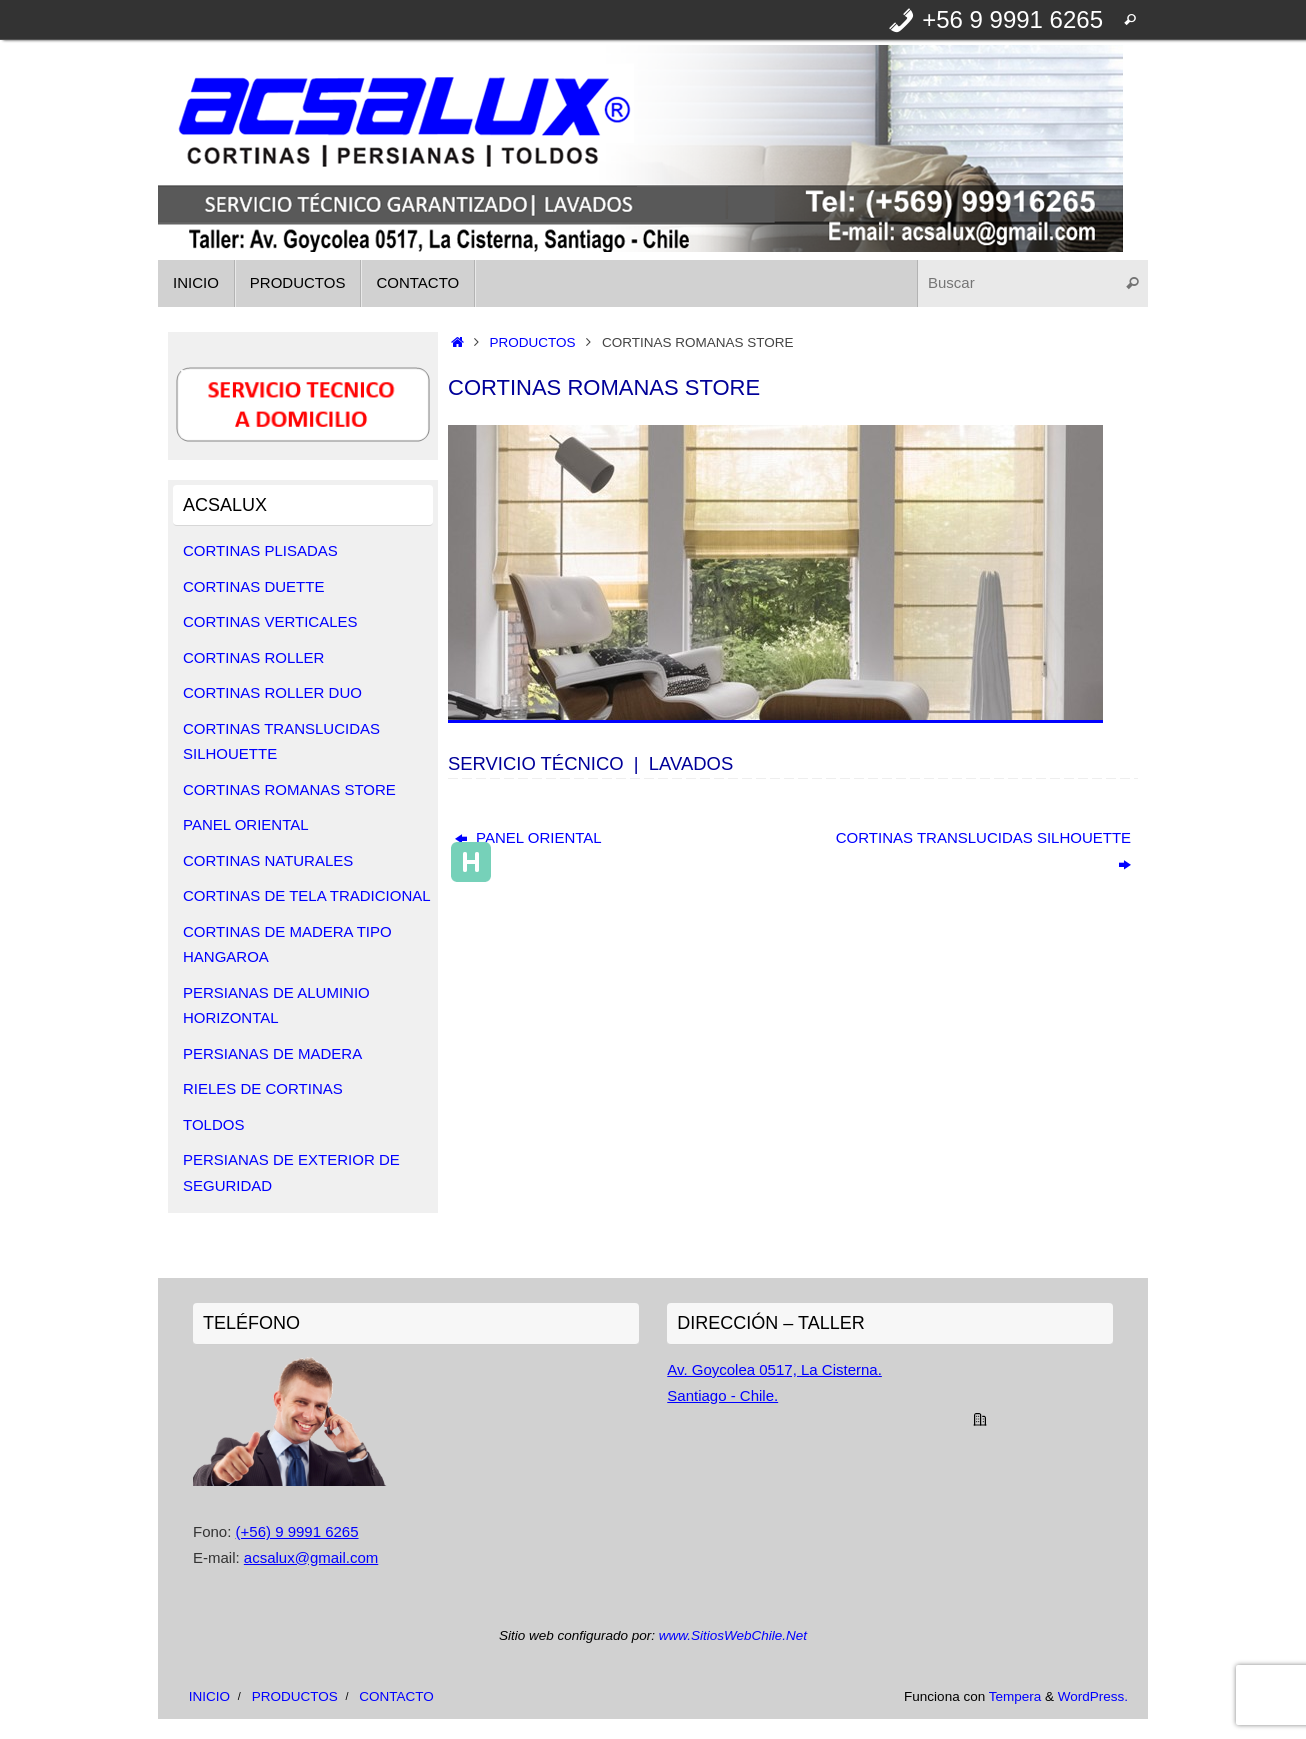  Describe the element at coordinates (471, 862) in the screenshot. I see `indicates a helipad or helicopter landing zone` at that location.